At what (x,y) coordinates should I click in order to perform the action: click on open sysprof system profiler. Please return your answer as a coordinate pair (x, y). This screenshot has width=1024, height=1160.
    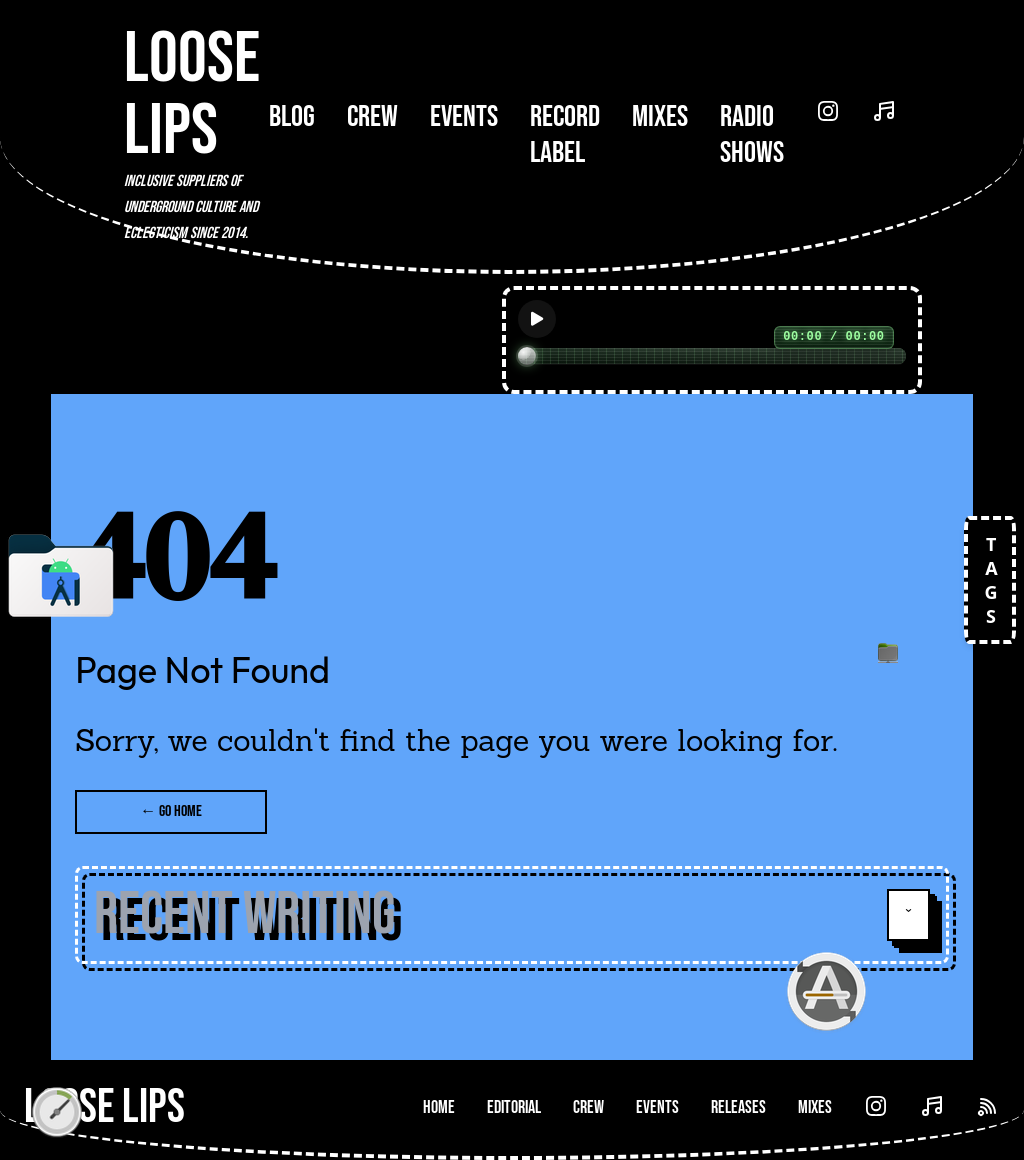
    Looking at the image, I should click on (57, 1112).